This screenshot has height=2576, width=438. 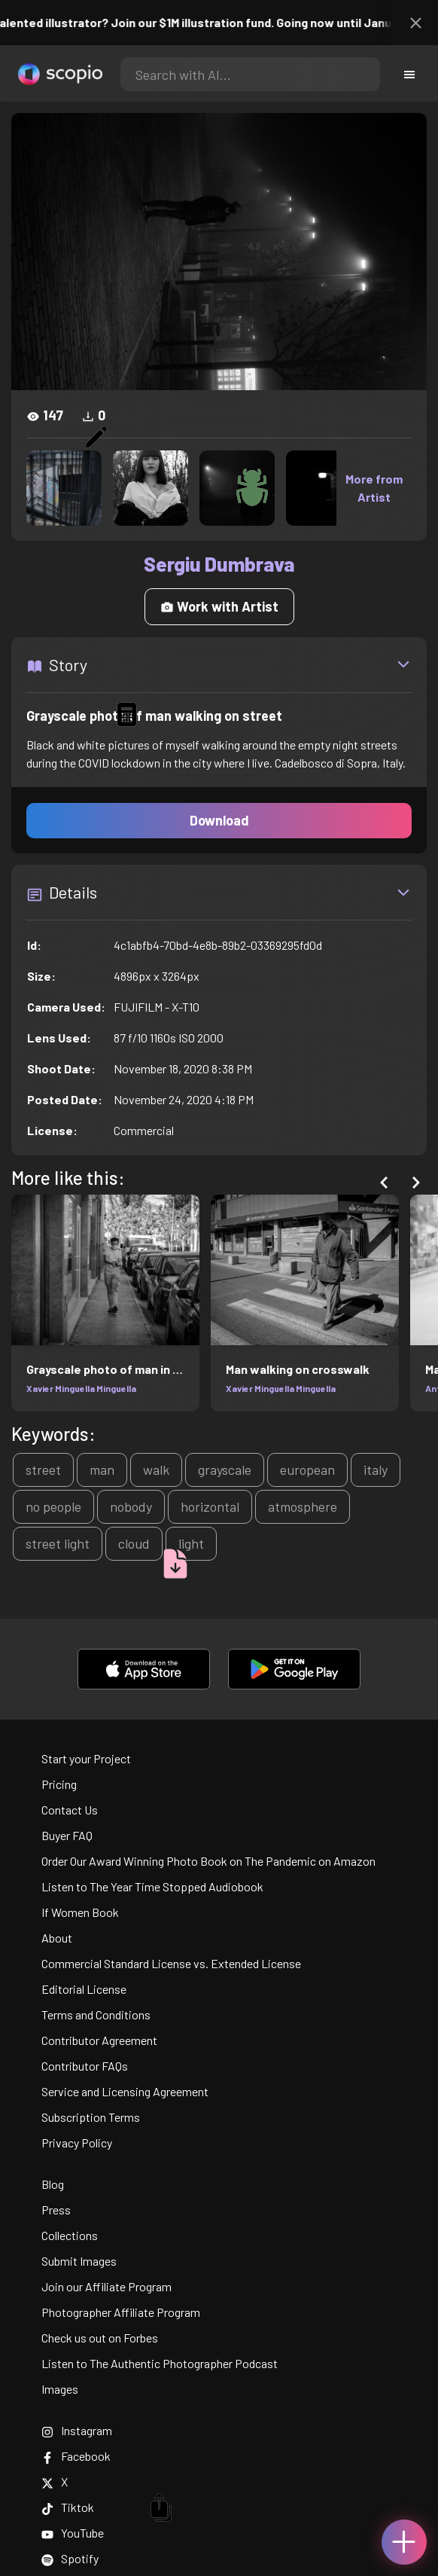 I want to click on download a document or file, so click(x=175, y=1564).